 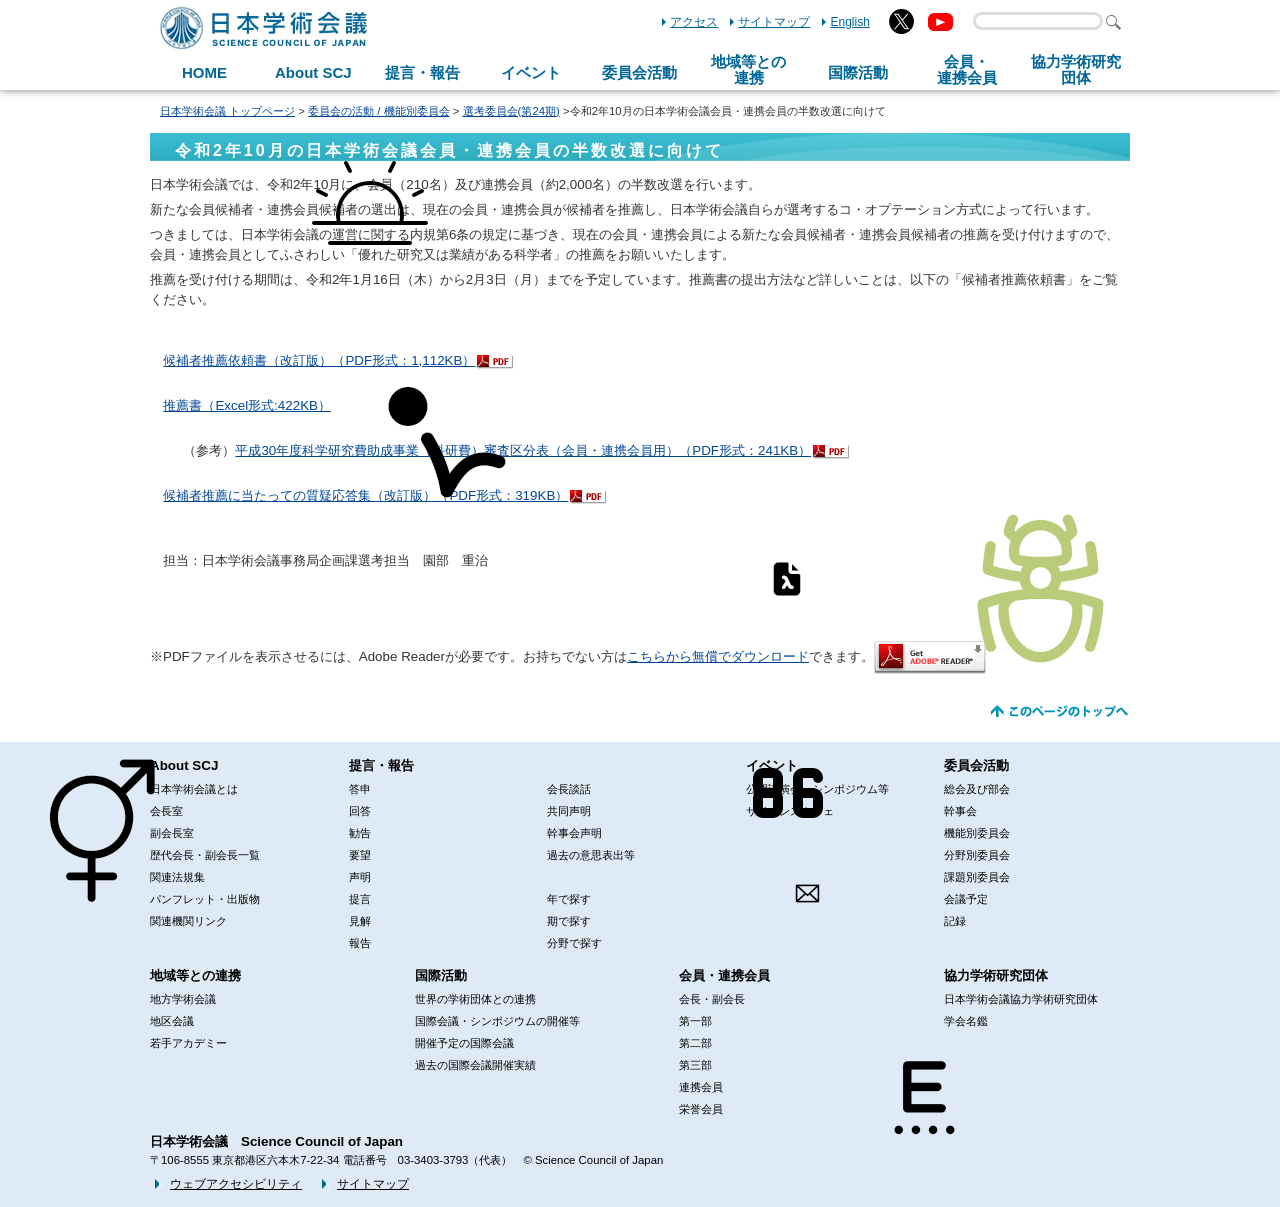 I want to click on report a bug or issue, so click(x=1040, y=588).